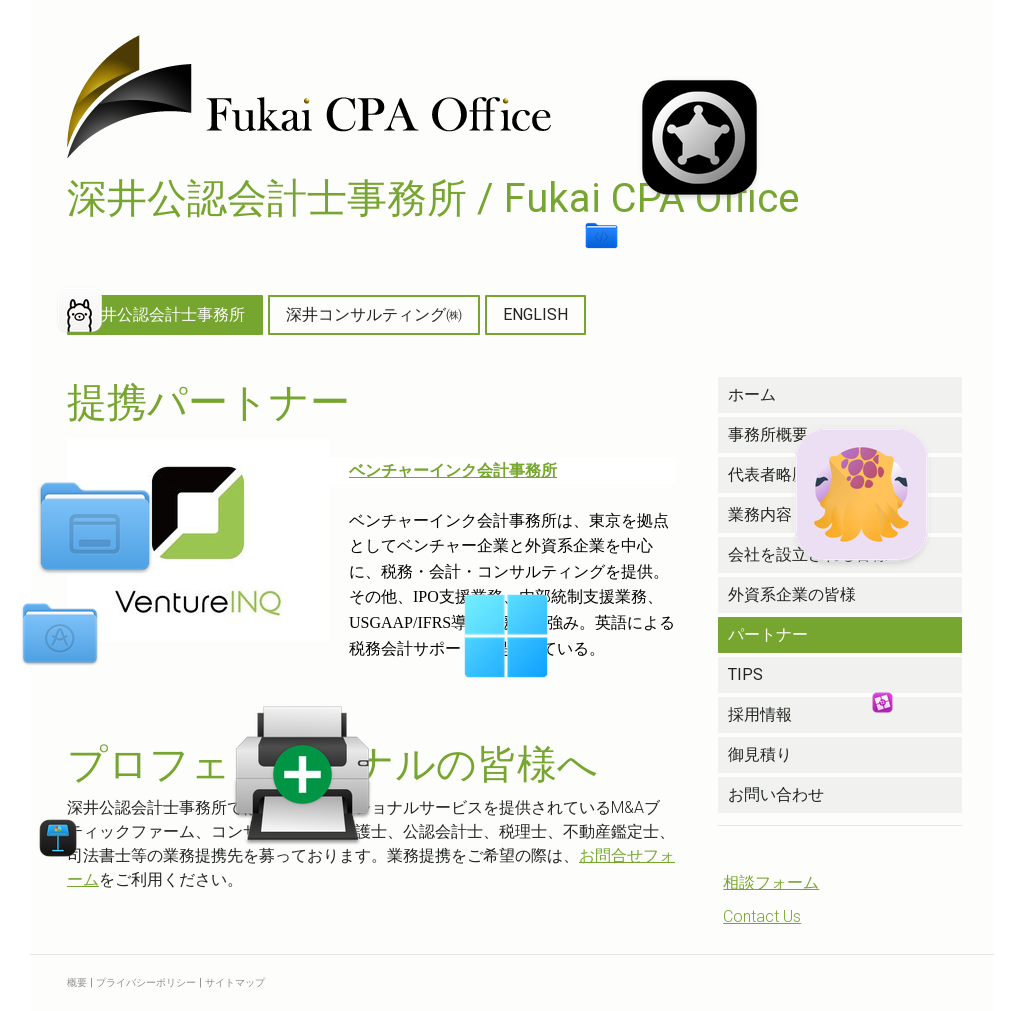 This screenshot has height=1011, width=1024. Describe the element at coordinates (302, 774) in the screenshot. I see `add a new printer to your system` at that location.